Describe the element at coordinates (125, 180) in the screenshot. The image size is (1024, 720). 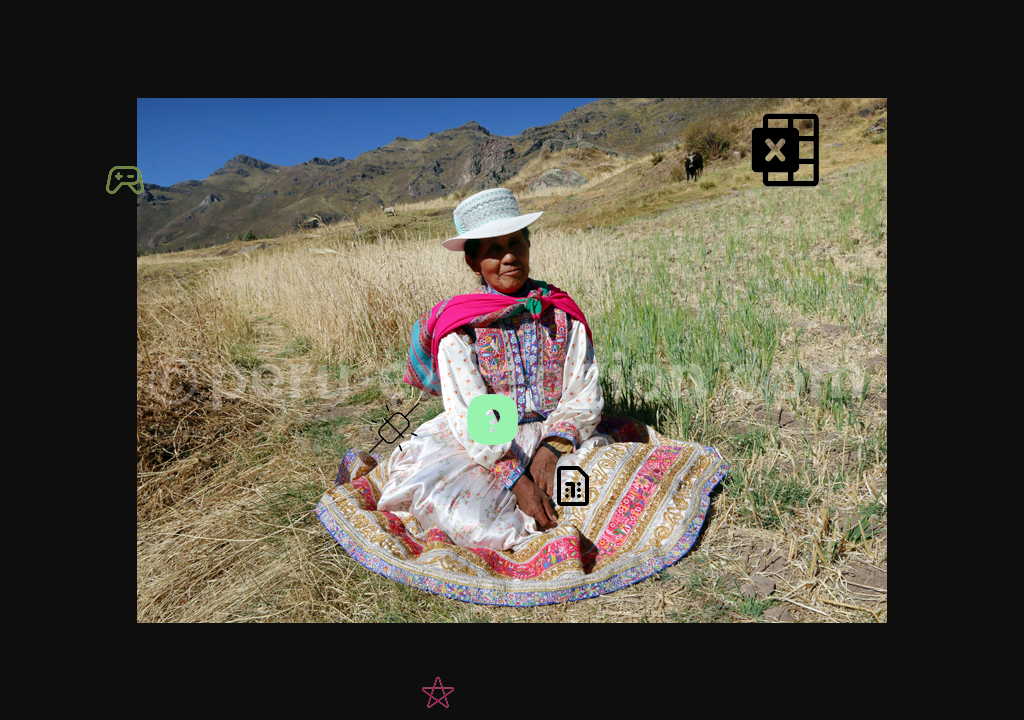
I see `access games or gaming features` at that location.